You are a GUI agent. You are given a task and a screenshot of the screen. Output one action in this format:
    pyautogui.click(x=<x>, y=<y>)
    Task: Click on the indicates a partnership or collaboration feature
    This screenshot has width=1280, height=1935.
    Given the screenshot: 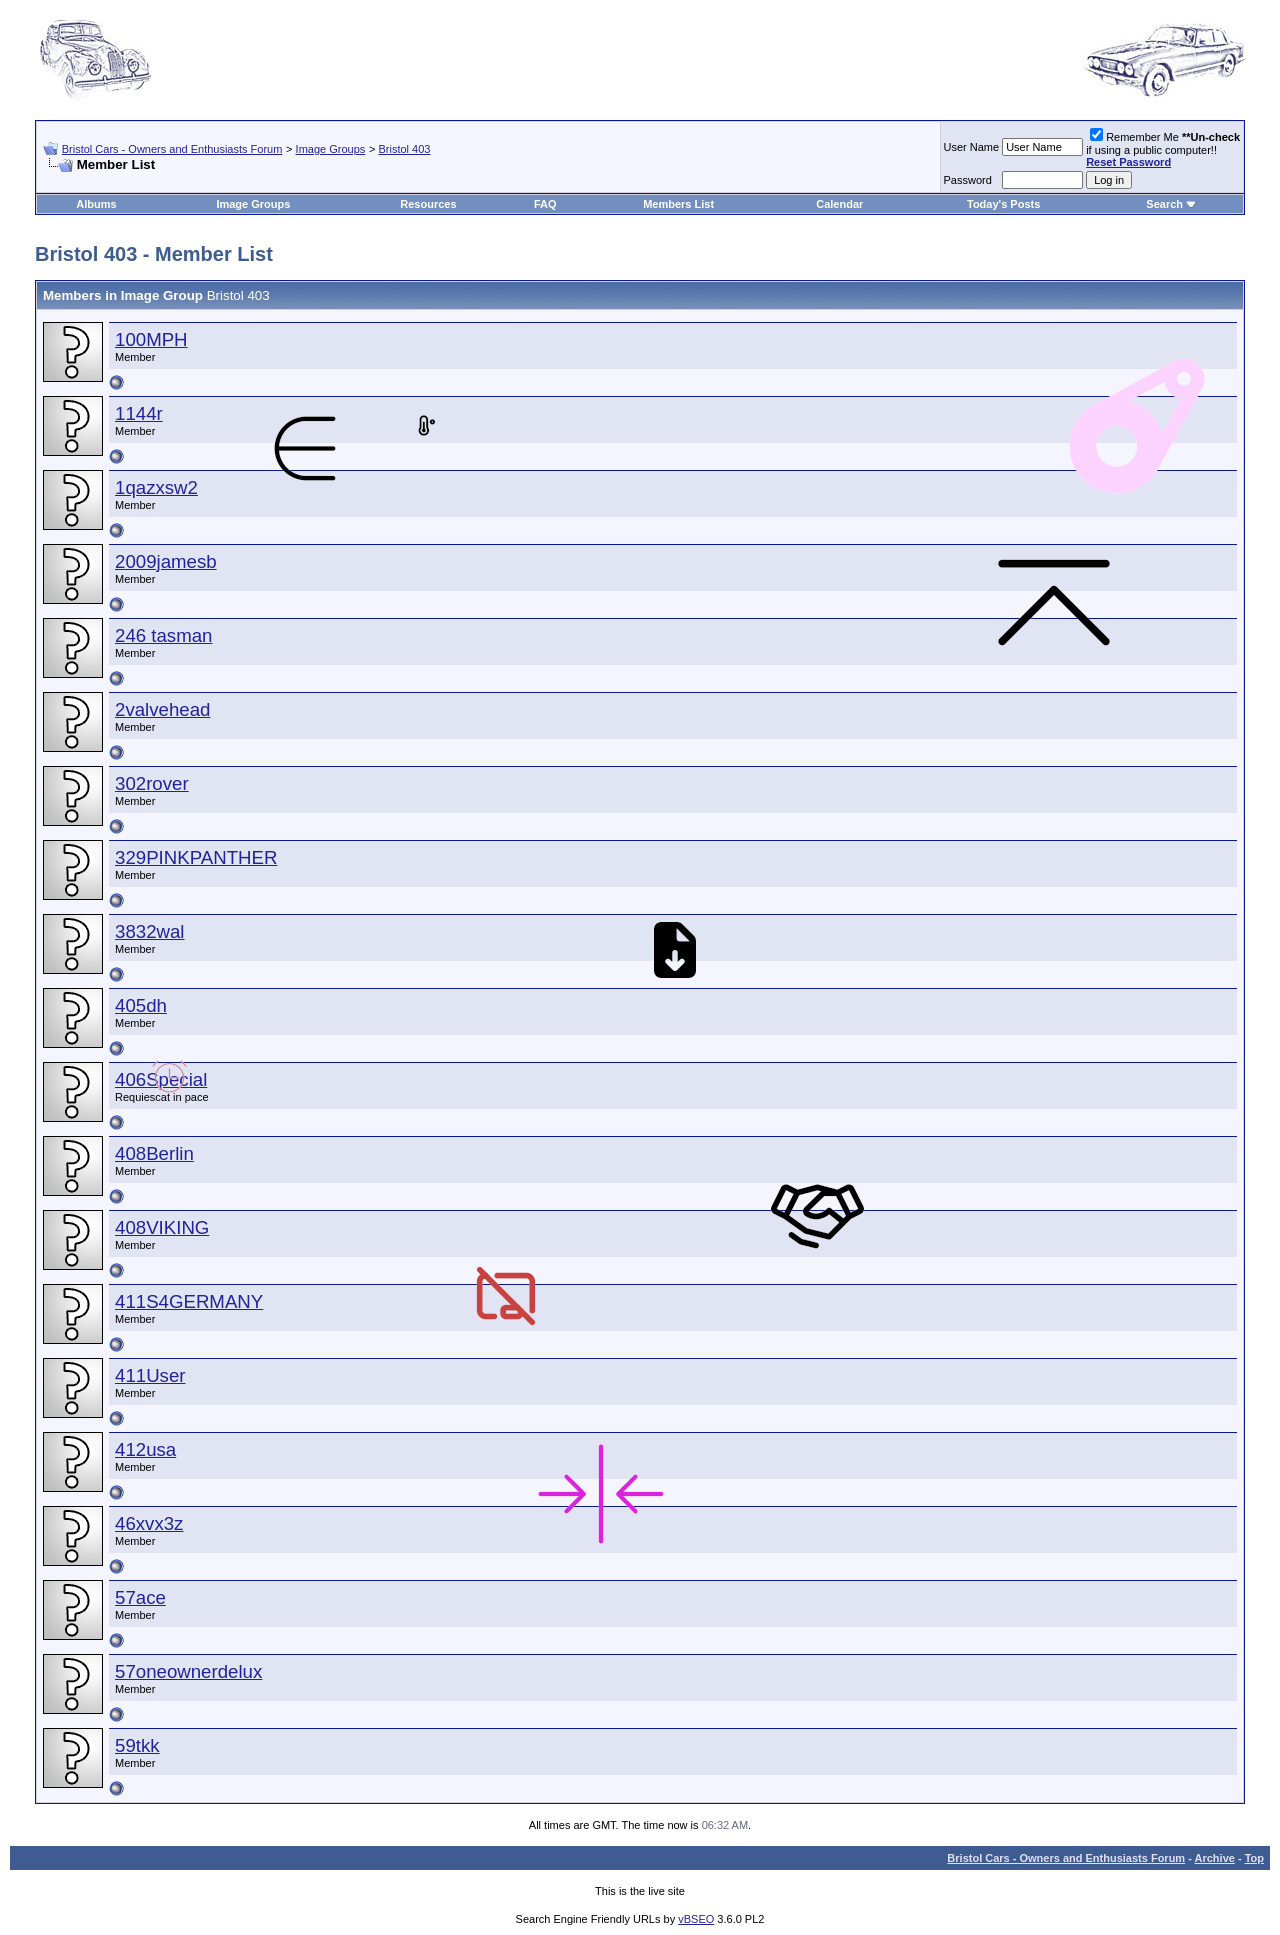 What is the action you would take?
    pyautogui.click(x=817, y=1213)
    